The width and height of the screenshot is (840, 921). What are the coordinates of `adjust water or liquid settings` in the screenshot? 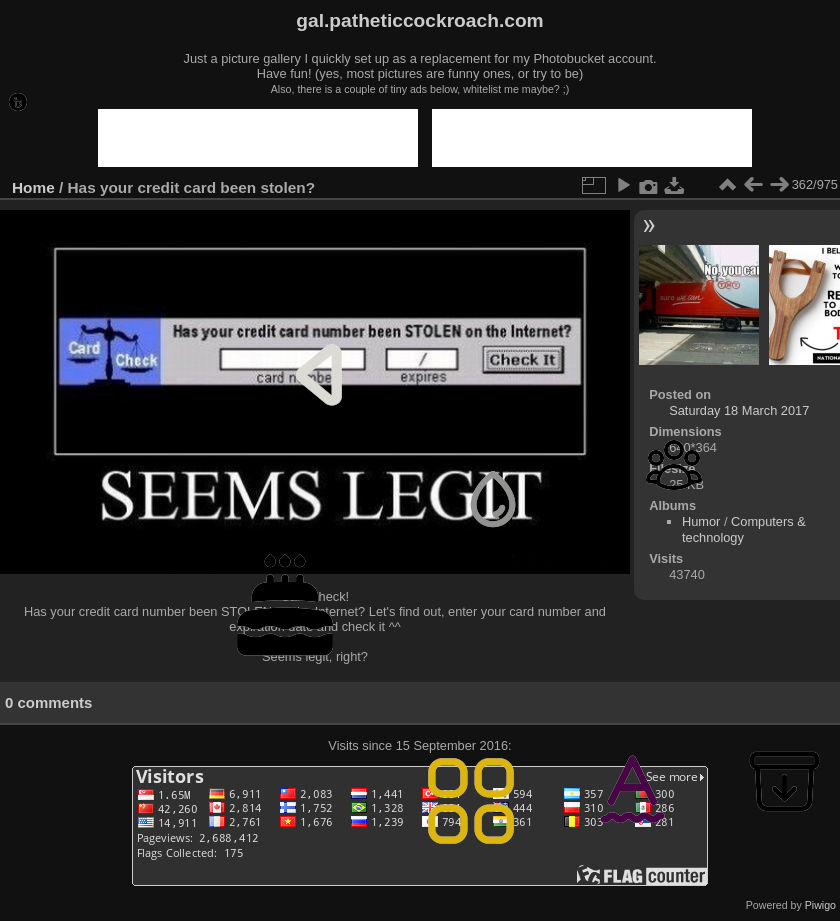 It's located at (493, 501).